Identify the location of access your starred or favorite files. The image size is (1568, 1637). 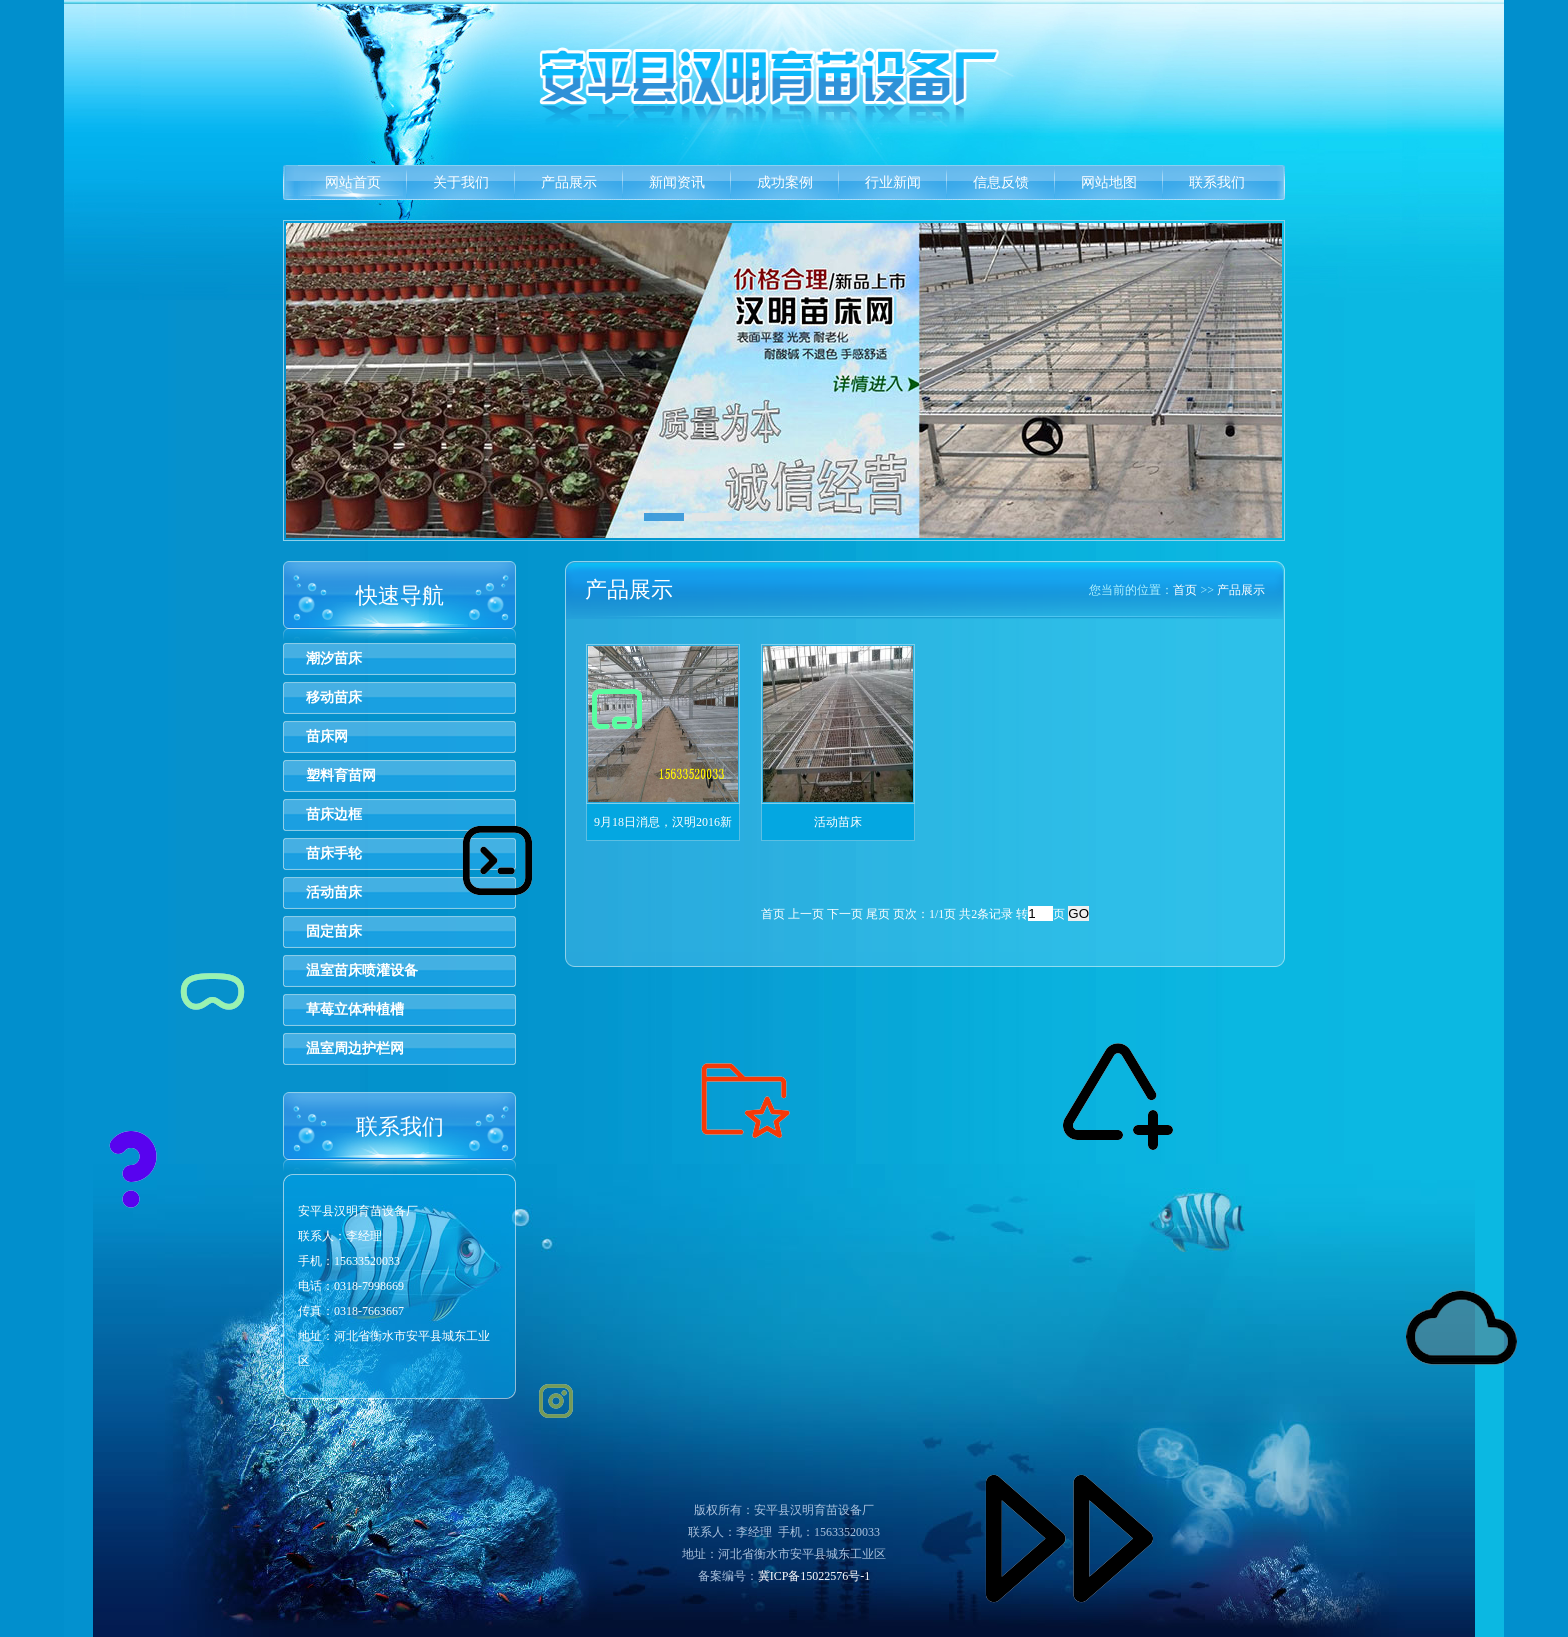
(744, 1099).